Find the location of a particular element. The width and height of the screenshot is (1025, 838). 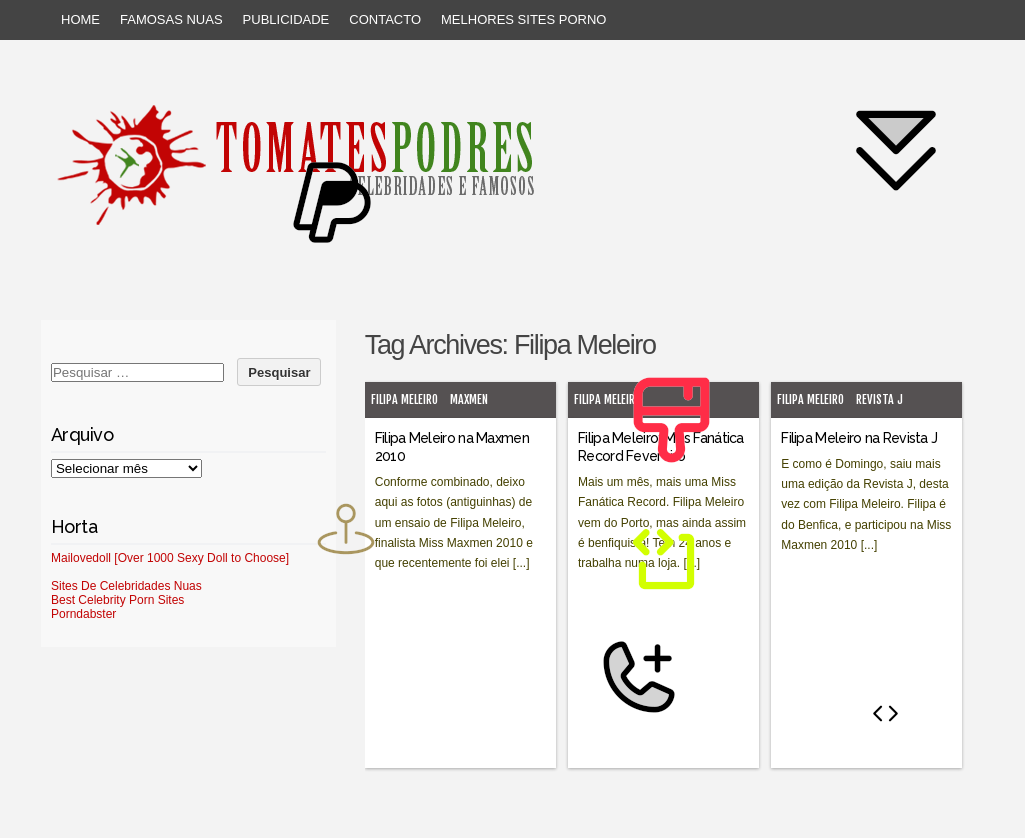

access painting or drawing tools is located at coordinates (671, 418).